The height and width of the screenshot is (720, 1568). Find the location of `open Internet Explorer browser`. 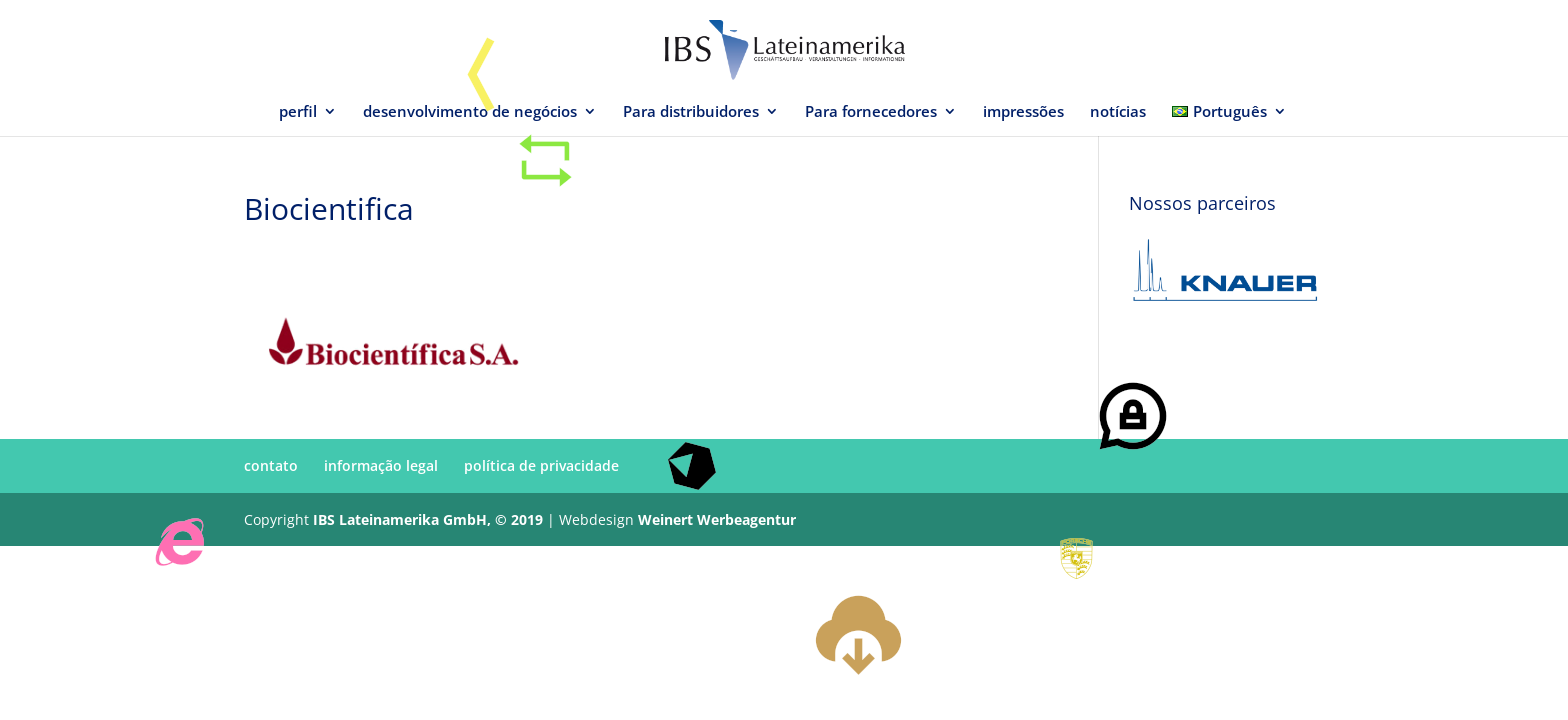

open Internet Explorer browser is located at coordinates (181, 543).